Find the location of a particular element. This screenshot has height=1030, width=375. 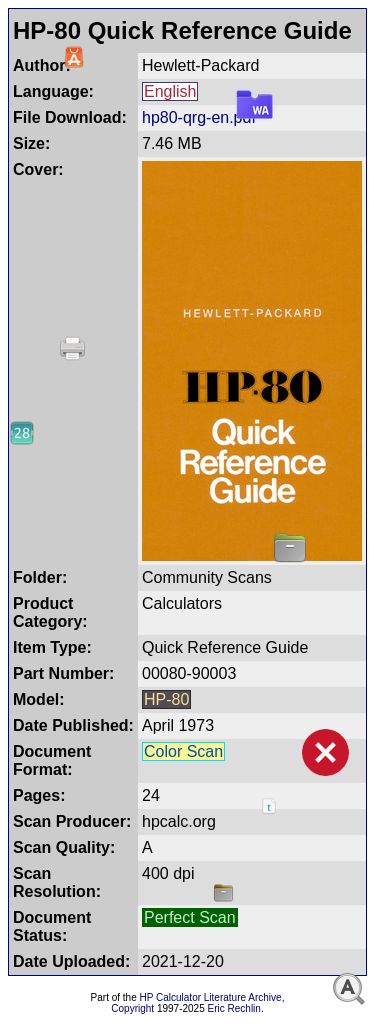

open the app center to browse and install applications is located at coordinates (74, 57).